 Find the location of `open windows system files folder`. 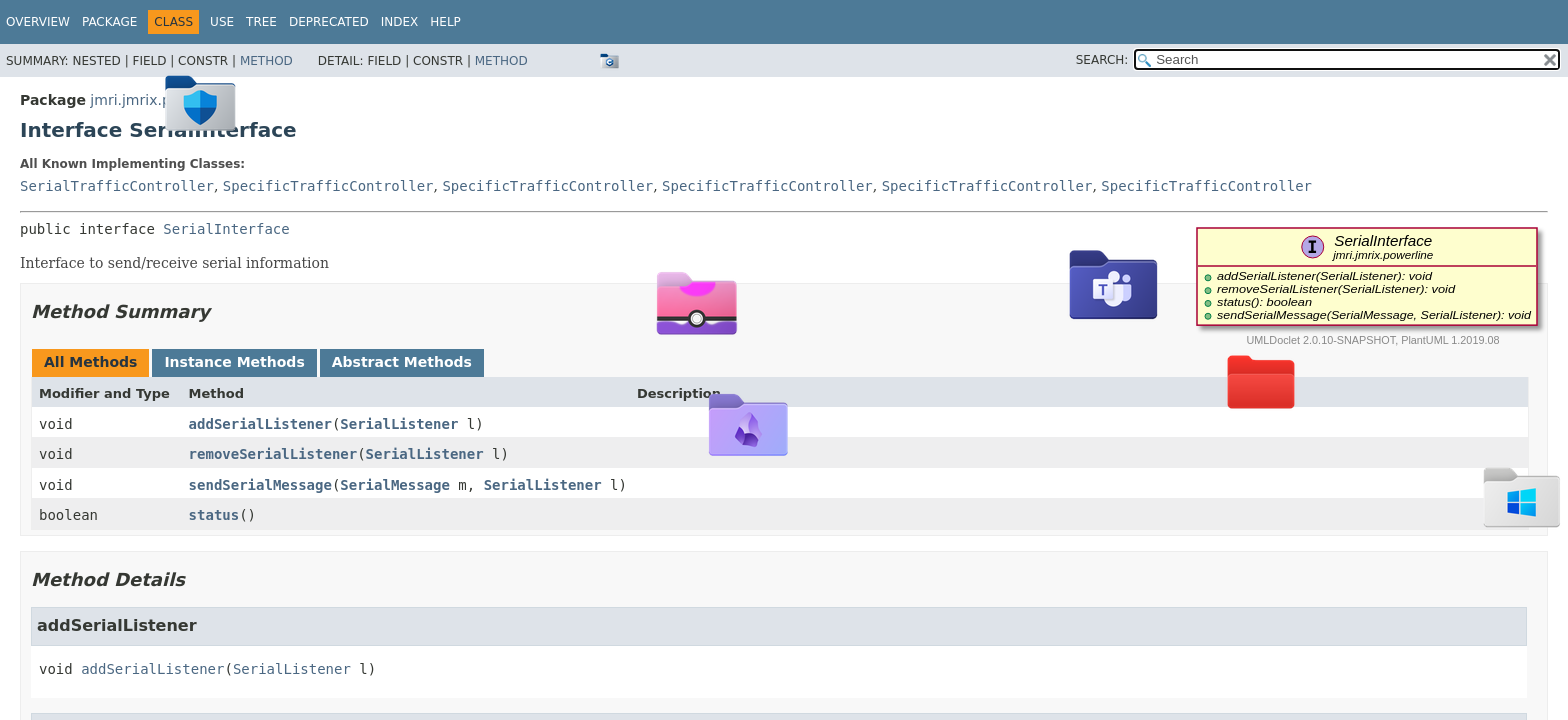

open windows system files folder is located at coordinates (1521, 499).